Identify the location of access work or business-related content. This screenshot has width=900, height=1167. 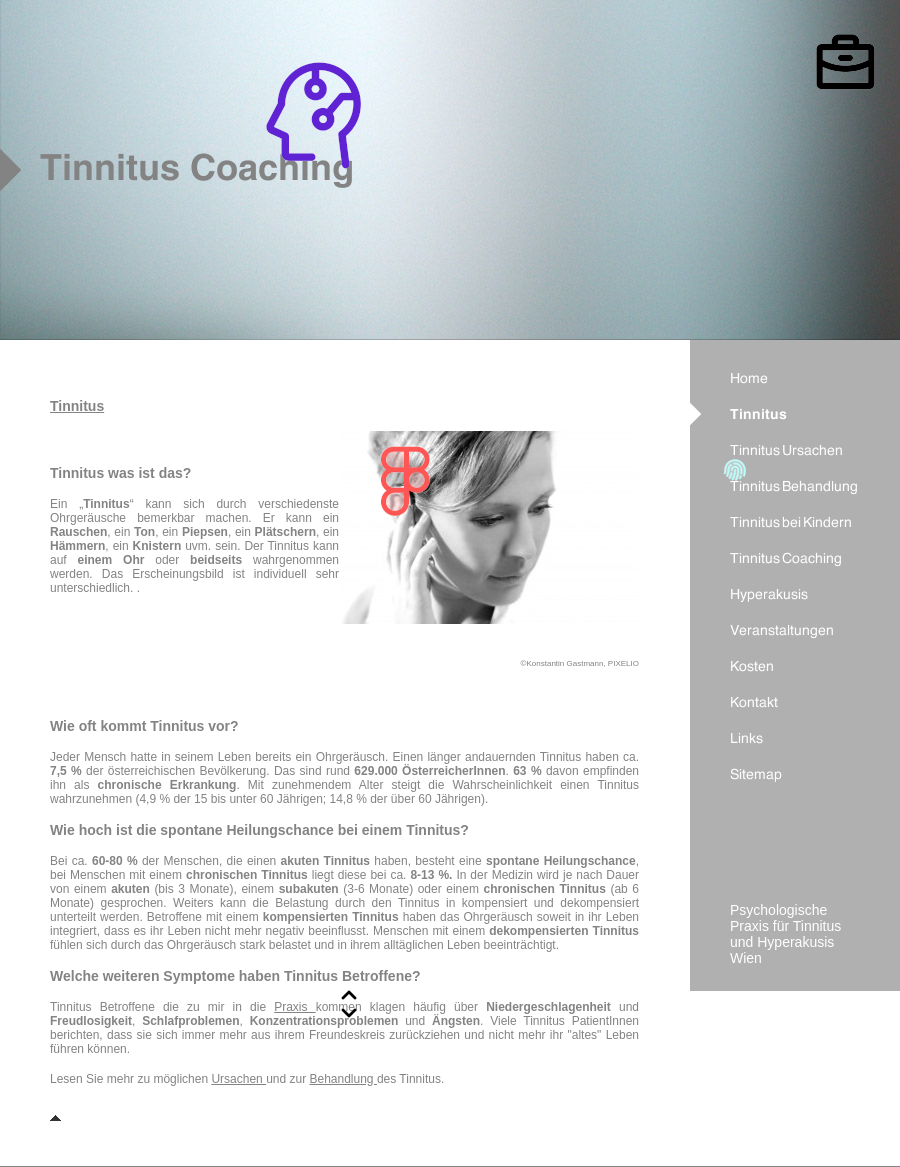
(845, 65).